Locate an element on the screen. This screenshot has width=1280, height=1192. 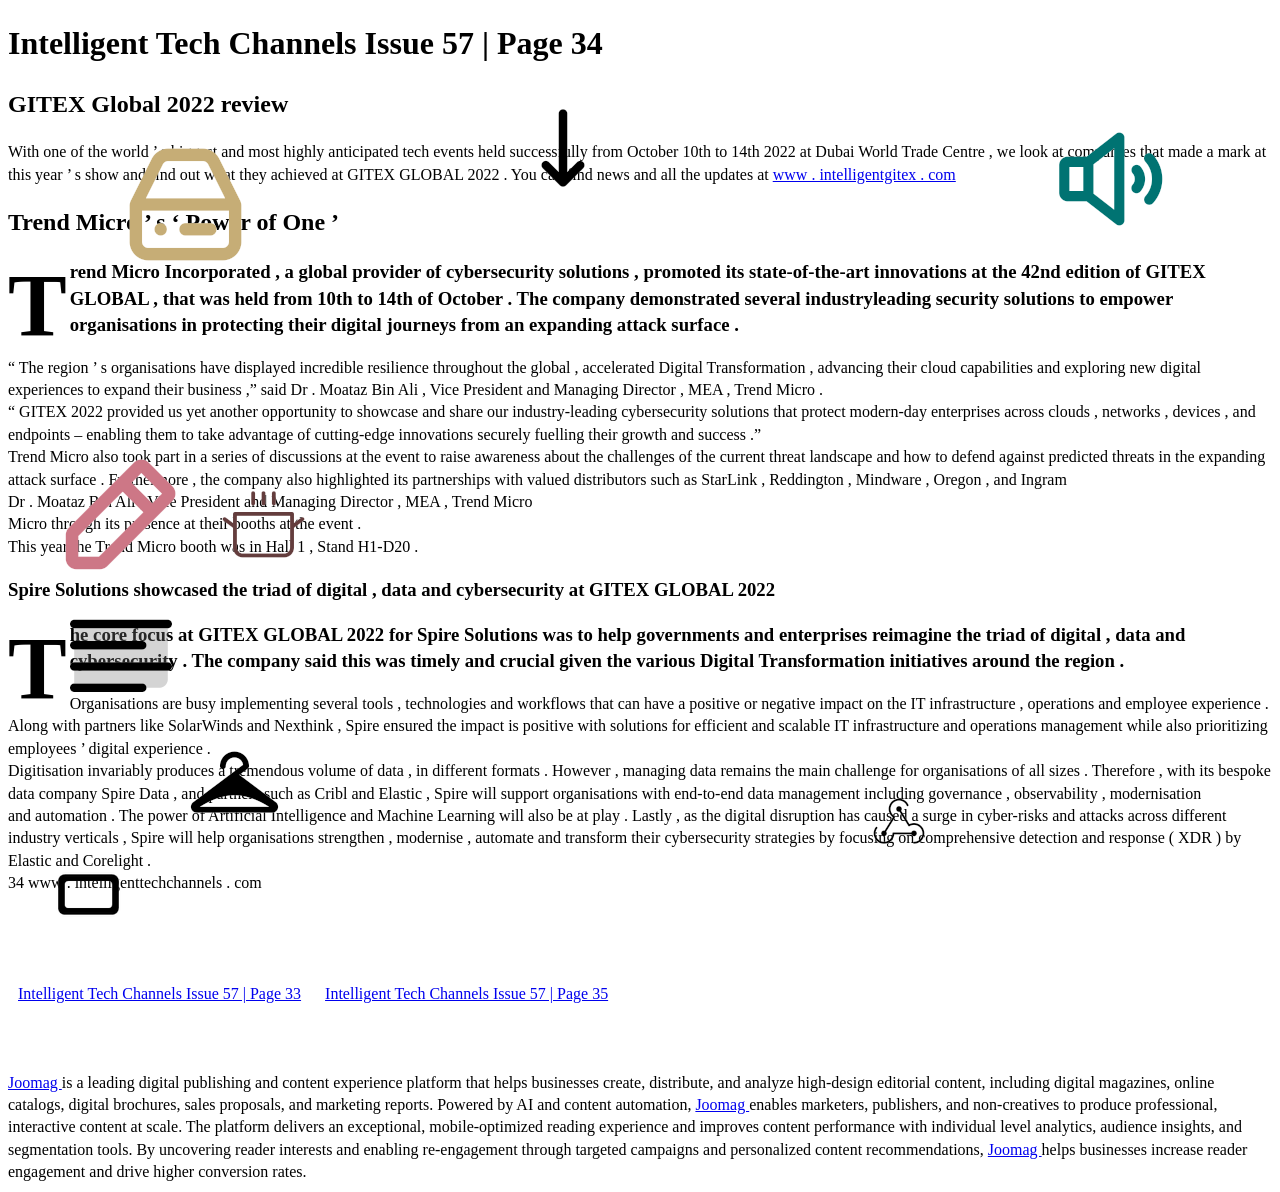
volume is set to high is located at coordinates (1109, 179).